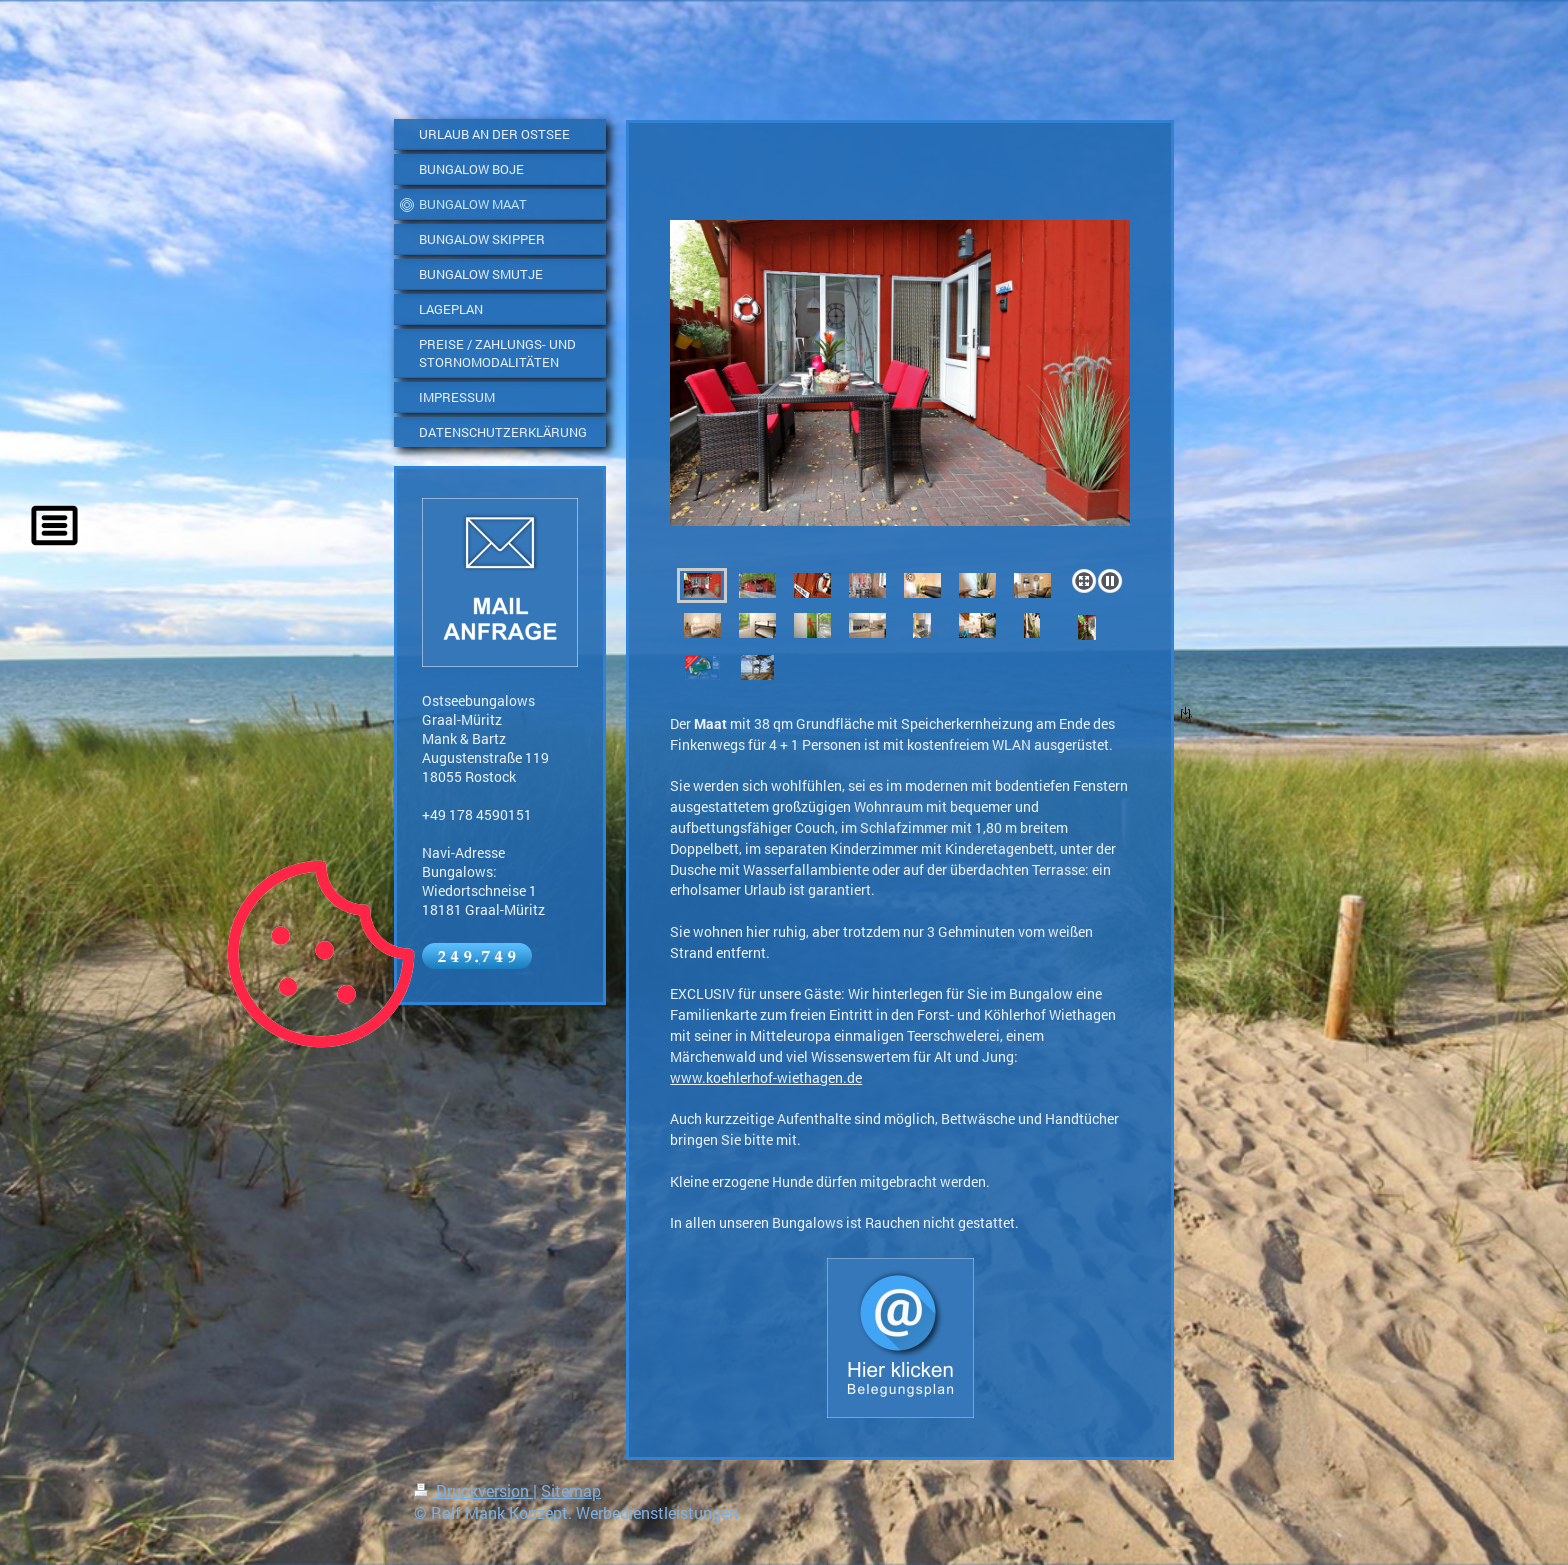 This screenshot has height=1565, width=1568. What do you see at coordinates (321, 954) in the screenshot?
I see `manage cookie preferences and privacy settings` at bounding box center [321, 954].